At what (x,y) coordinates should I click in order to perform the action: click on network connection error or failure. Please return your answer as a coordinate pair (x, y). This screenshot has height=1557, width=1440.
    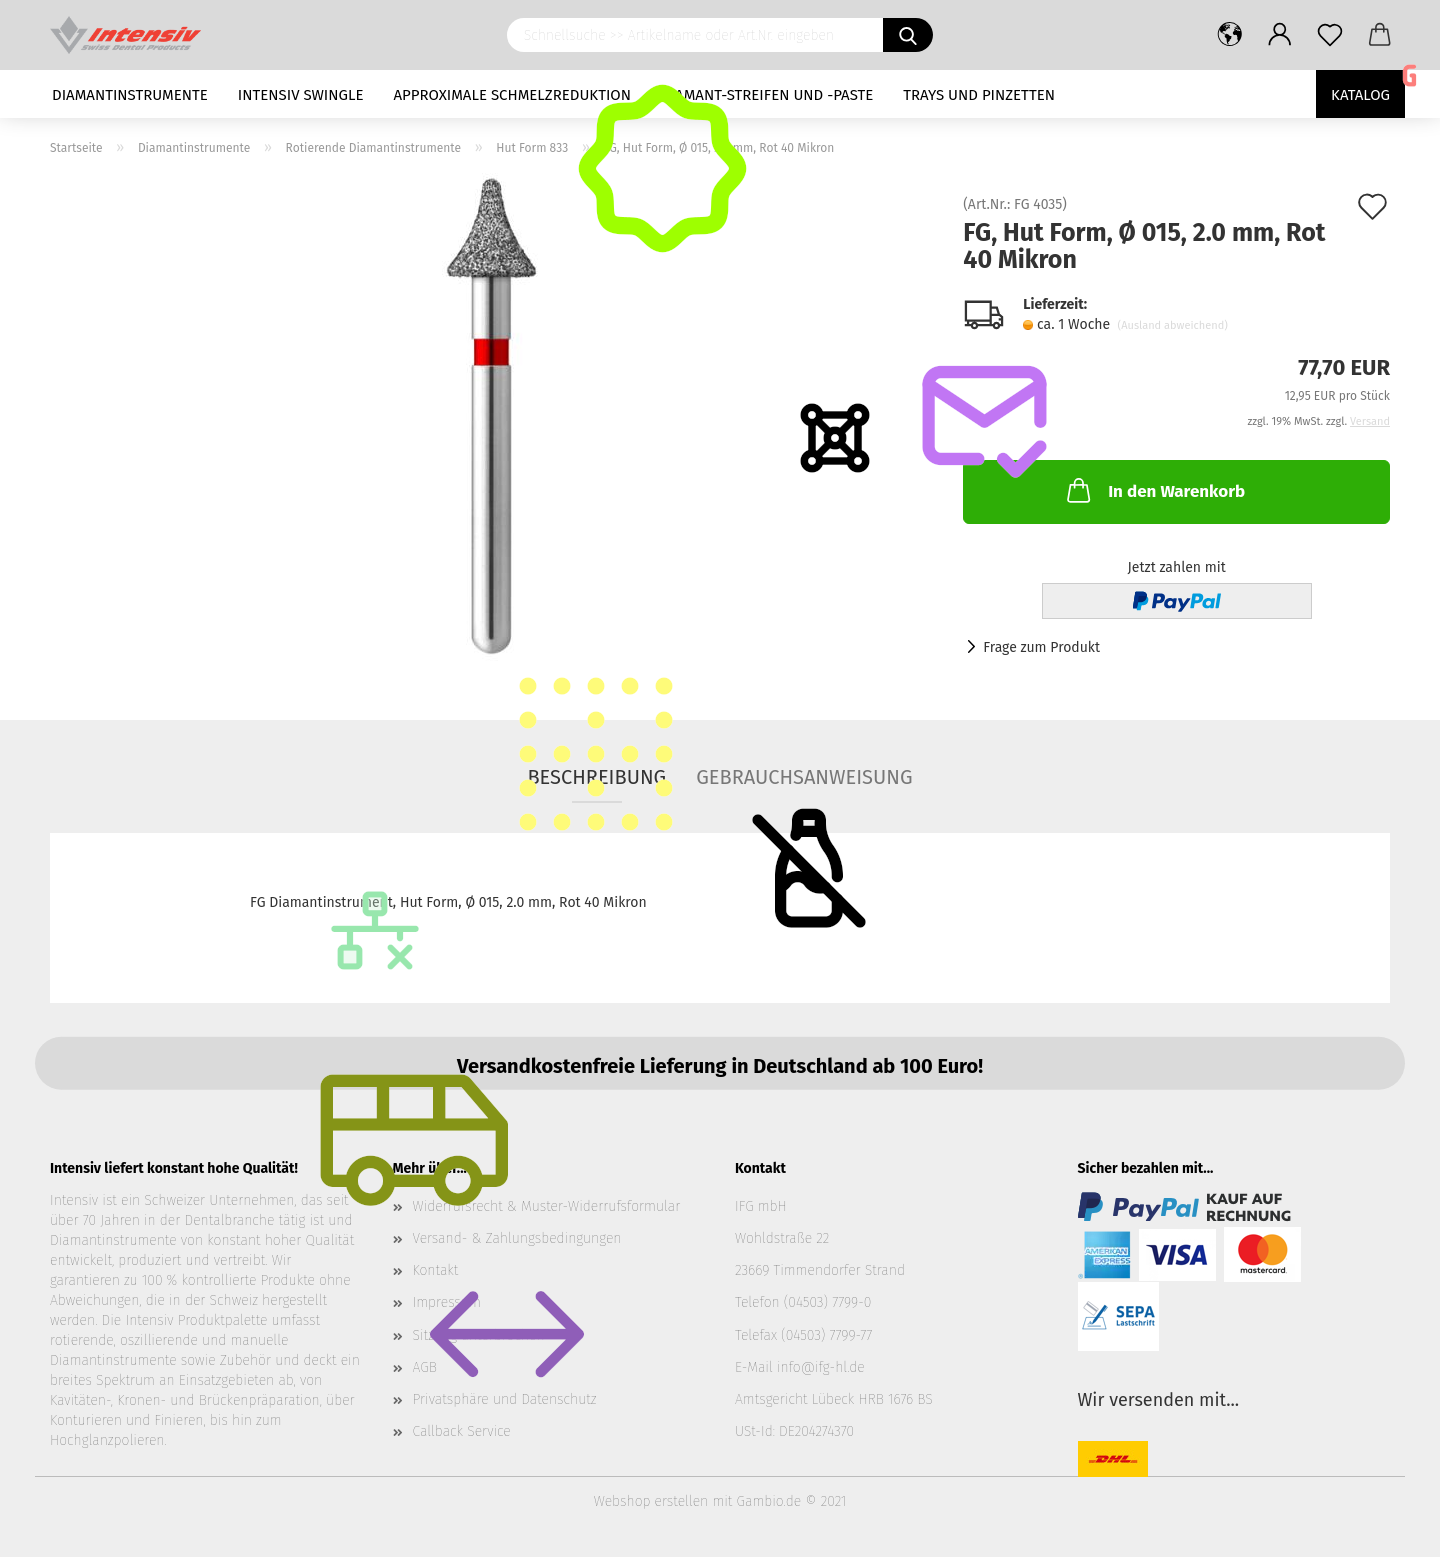
    Looking at the image, I should click on (375, 932).